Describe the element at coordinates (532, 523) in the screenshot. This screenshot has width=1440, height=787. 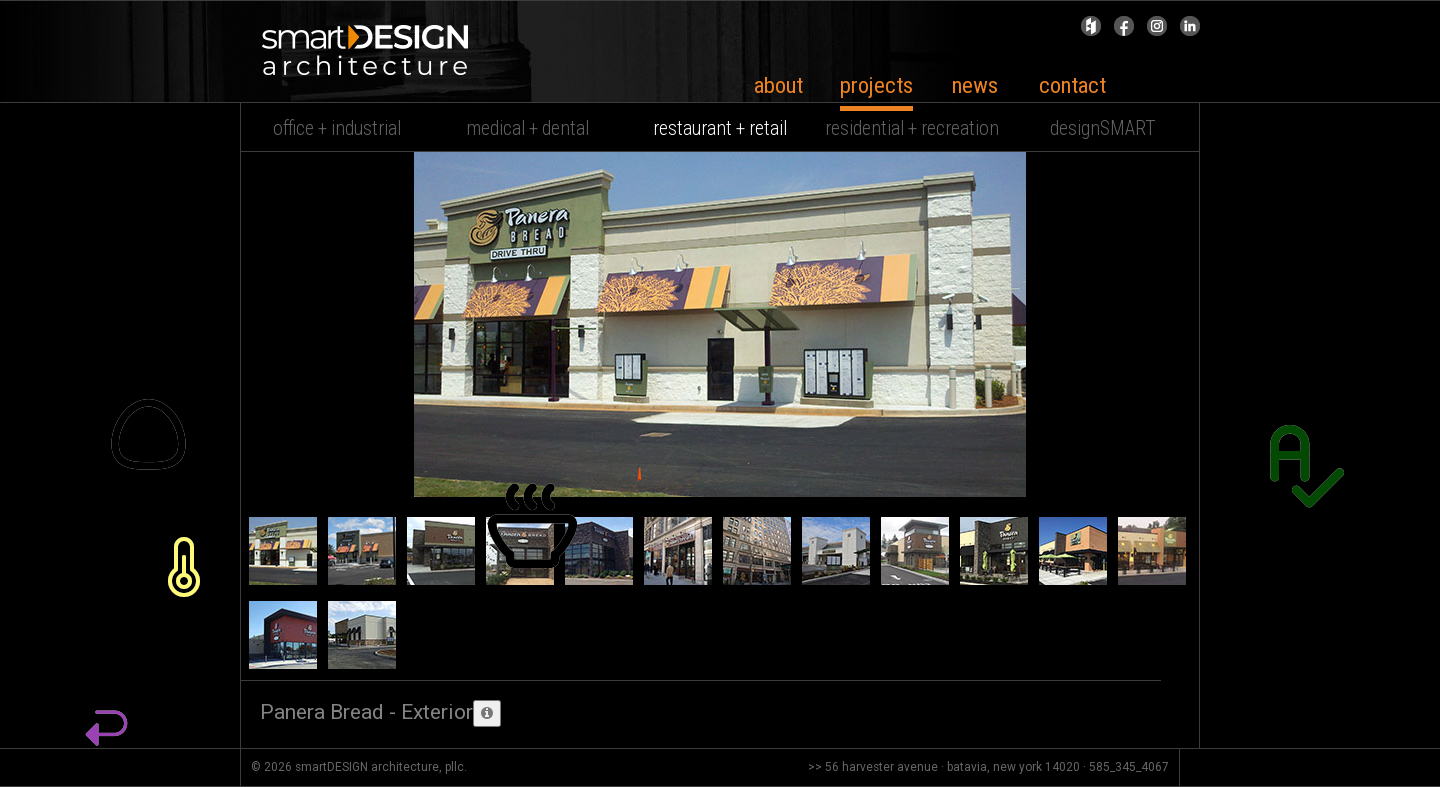
I see `browse soup or hot food options` at that location.